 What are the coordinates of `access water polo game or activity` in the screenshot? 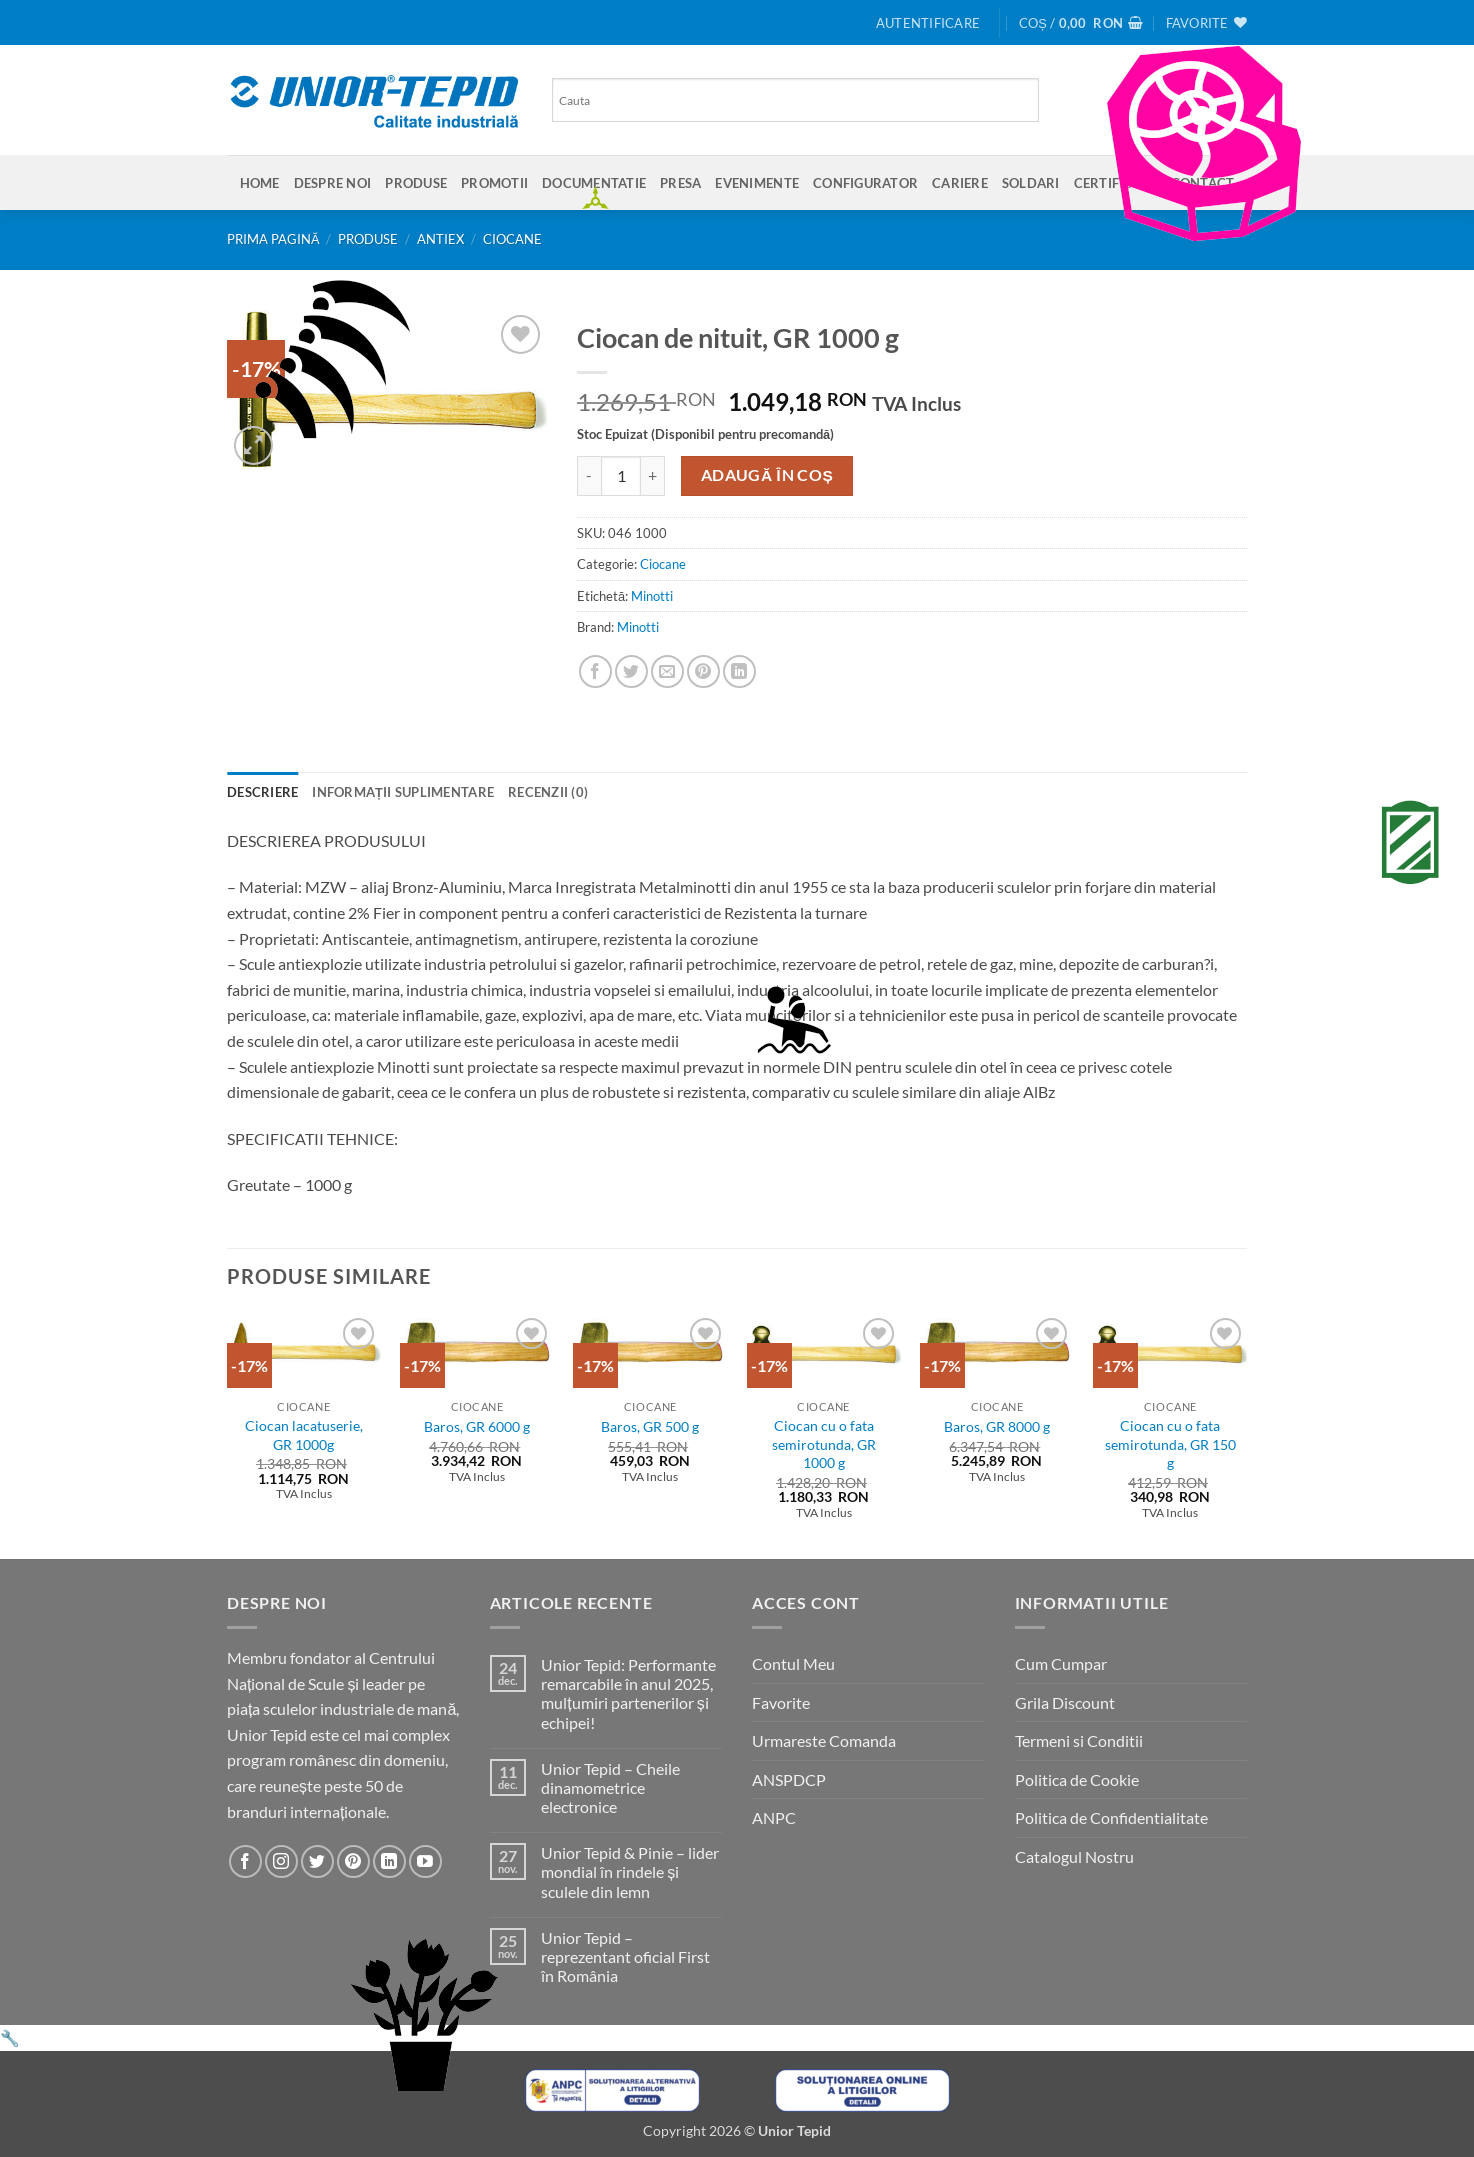 It's located at (795, 1020).